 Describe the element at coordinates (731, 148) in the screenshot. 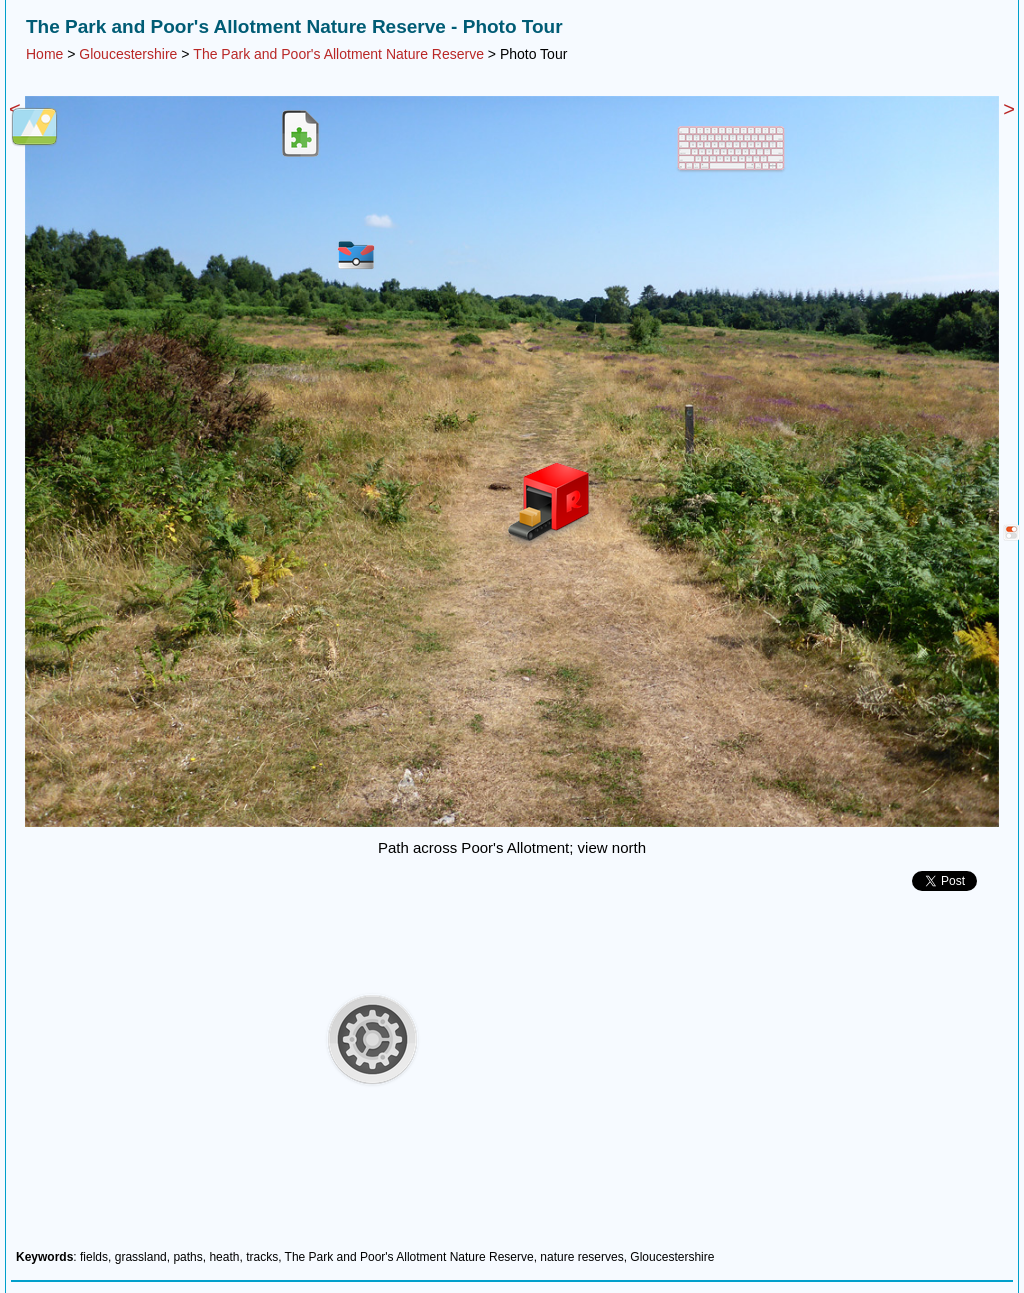

I see `connect a bluetooth keyboard` at that location.